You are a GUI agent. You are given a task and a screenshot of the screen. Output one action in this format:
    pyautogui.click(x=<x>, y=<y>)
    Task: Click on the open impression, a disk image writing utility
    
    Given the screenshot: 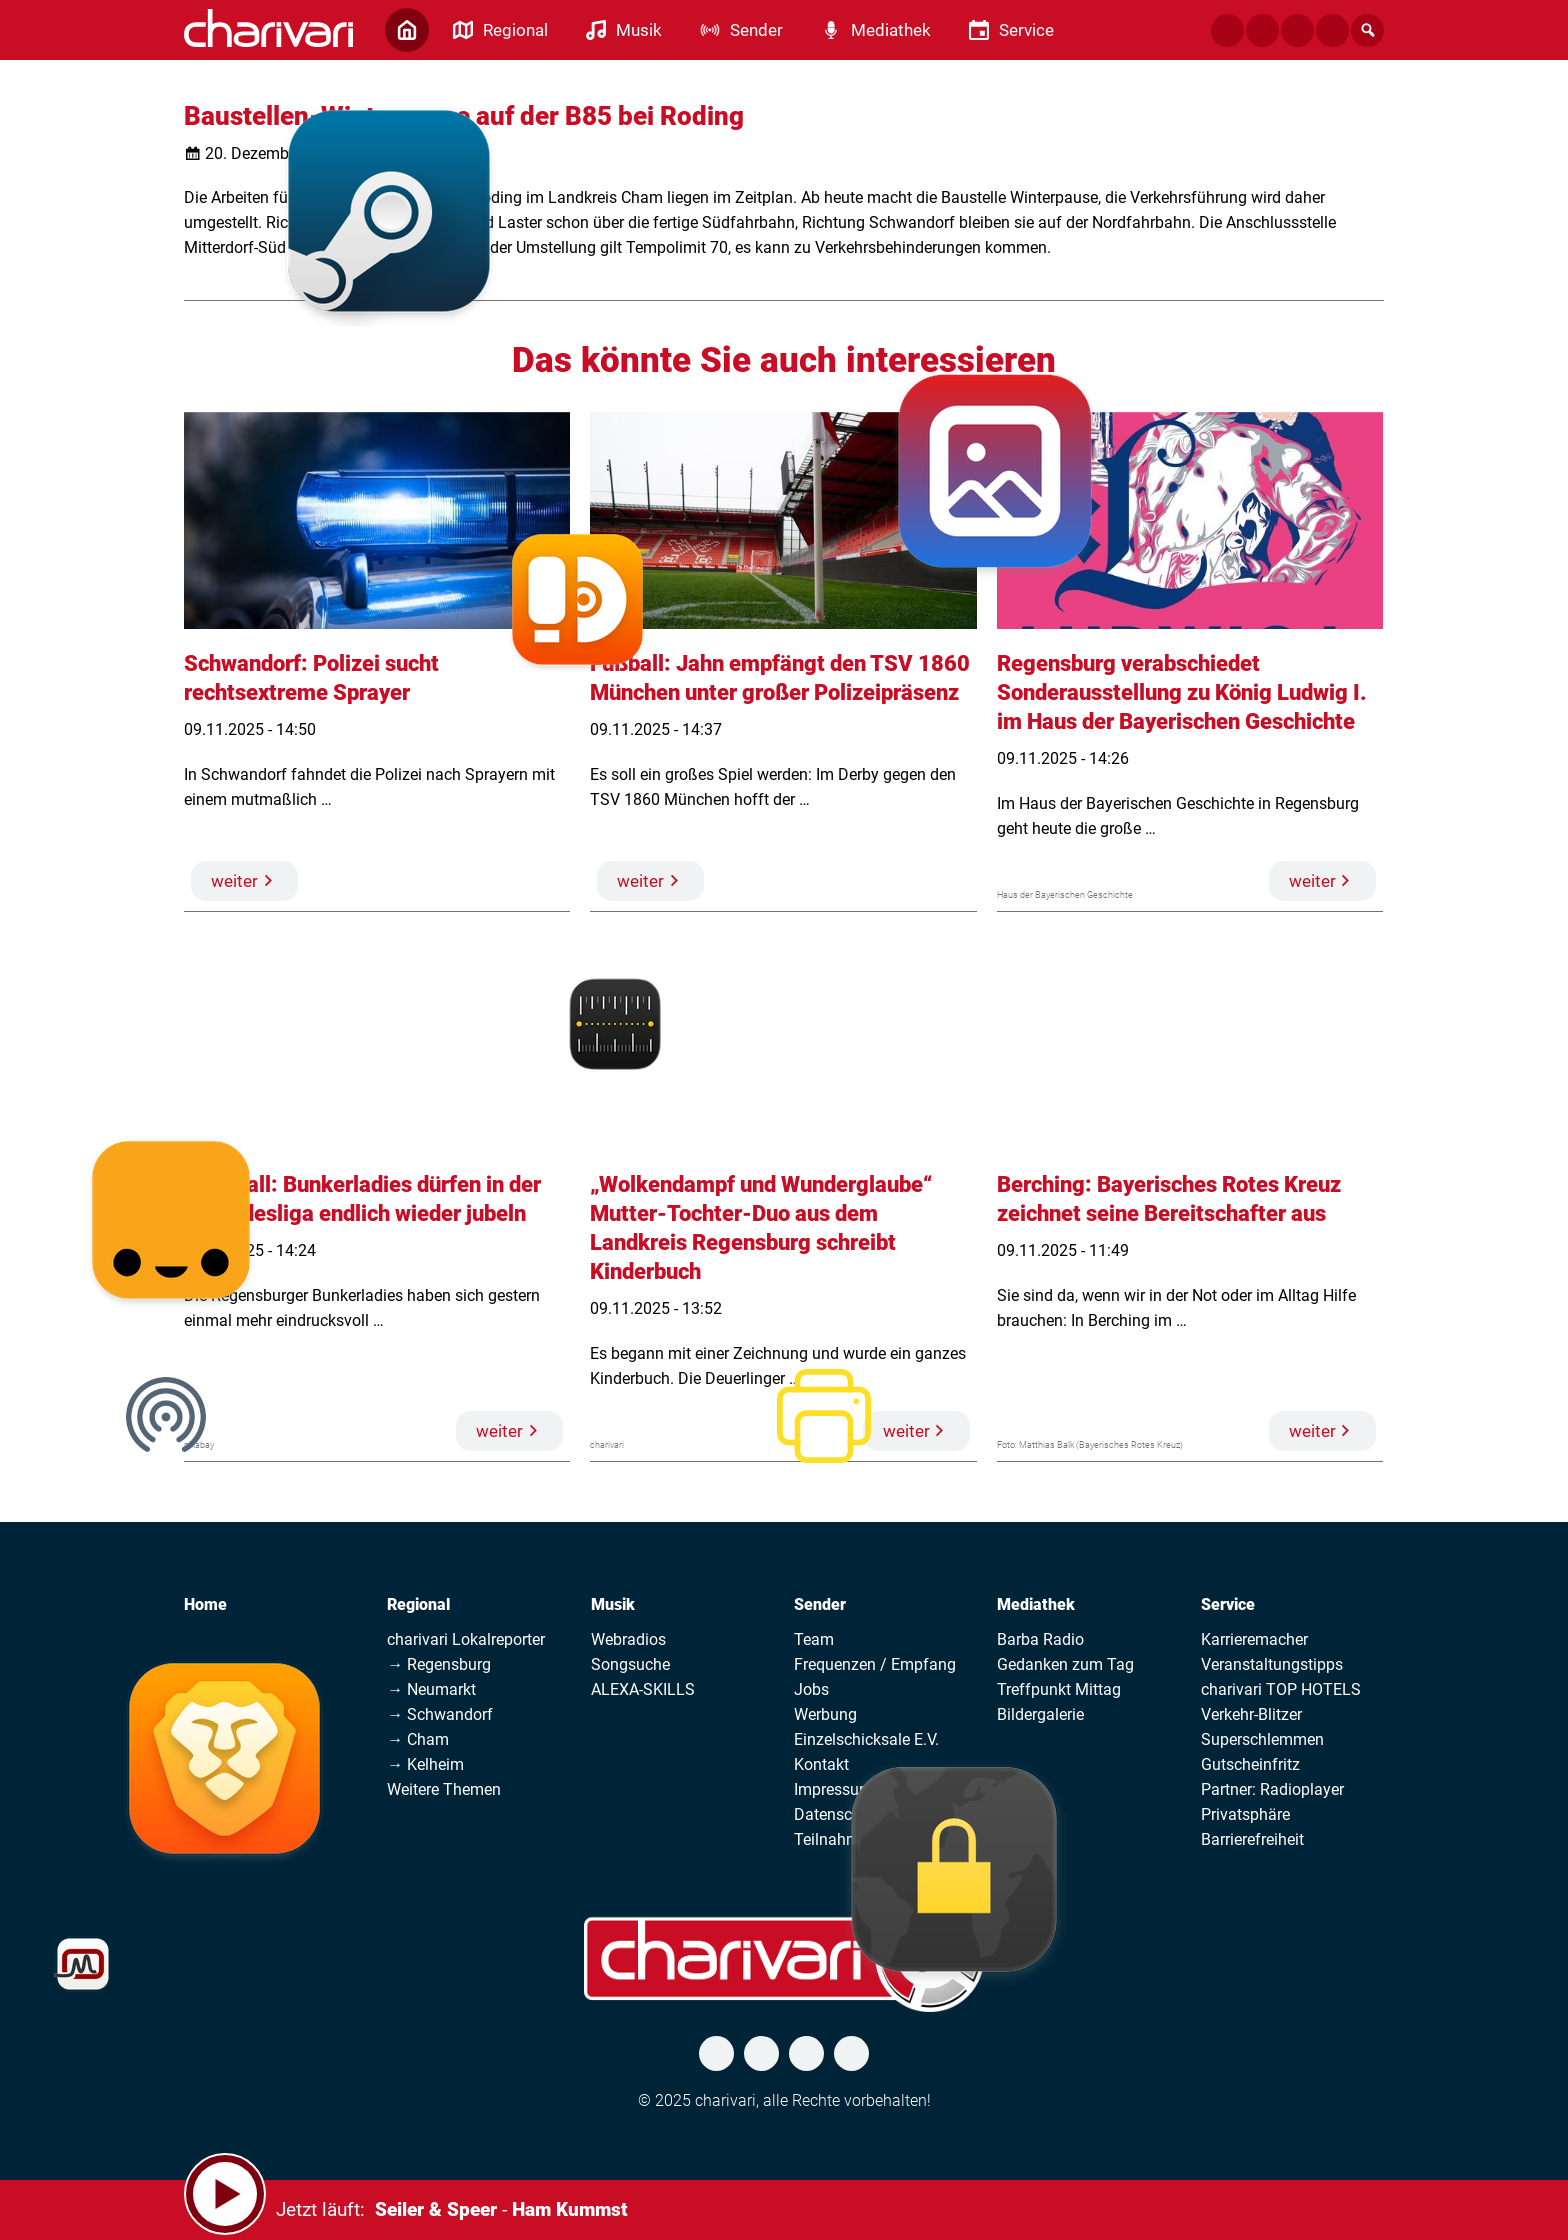 What is the action you would take?
    pyautogui.click(x=577, y=599)
    